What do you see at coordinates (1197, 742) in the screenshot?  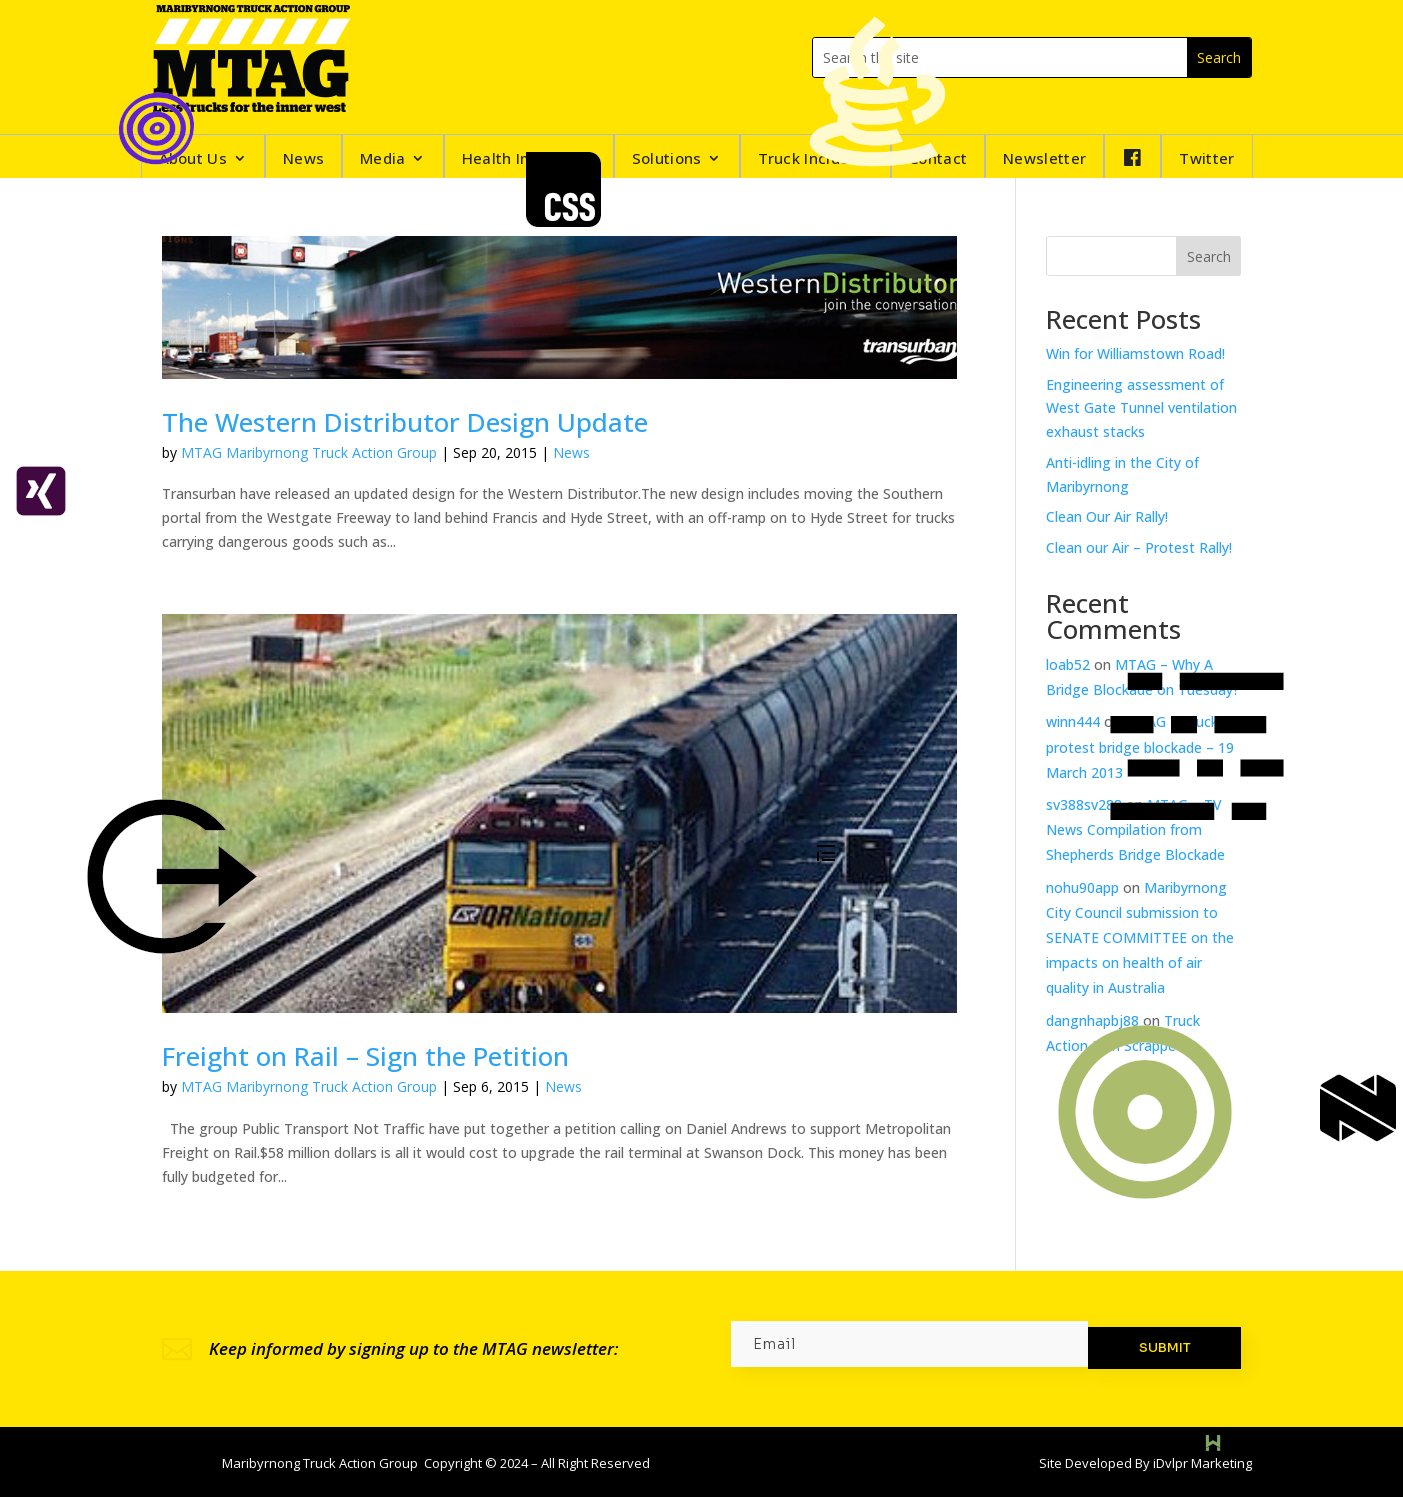 I see `indicates misty or foggy weather conditions` at bounding box center [1197, 742].